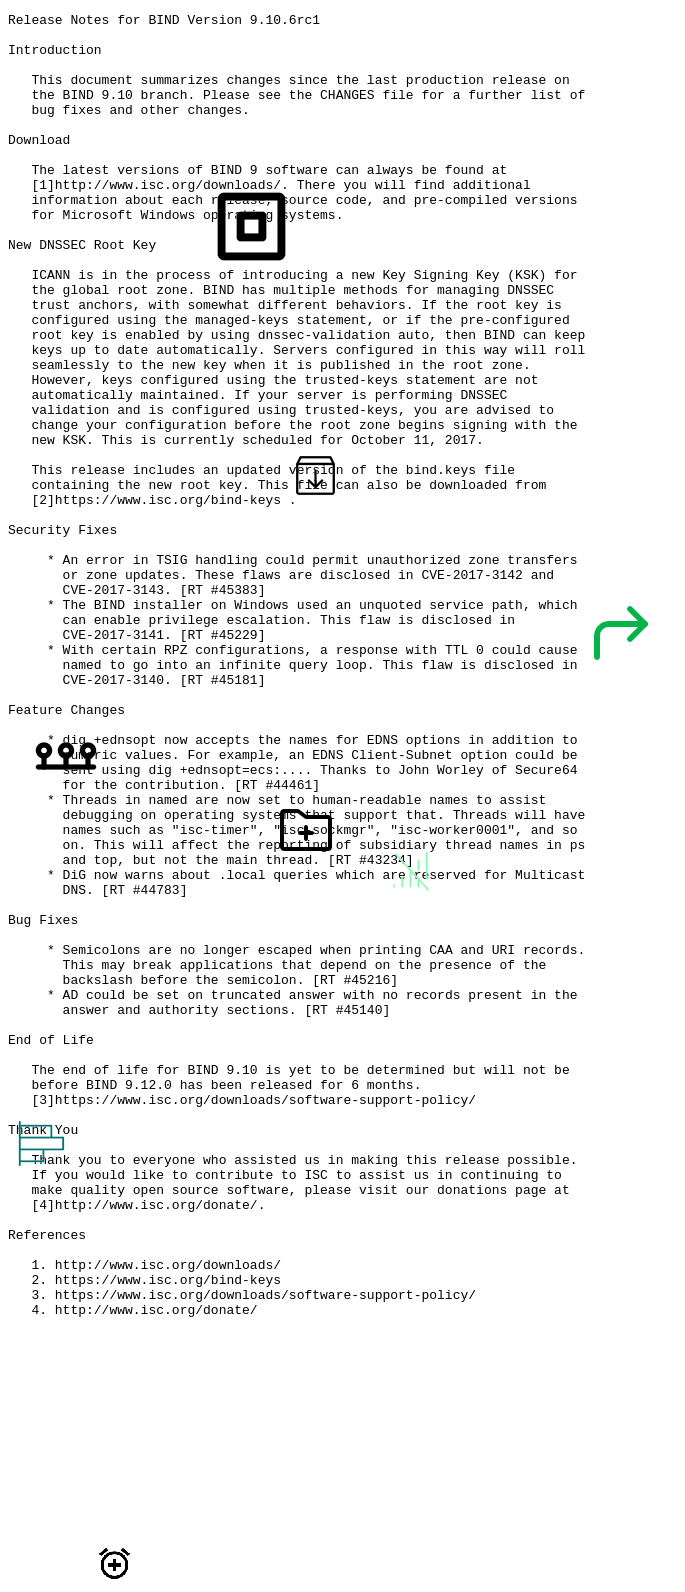 This screenshot has width=685, height=1592. Describe the element at coordinates (621, 633) in the screenshot. I see `forward or share content` at that location.